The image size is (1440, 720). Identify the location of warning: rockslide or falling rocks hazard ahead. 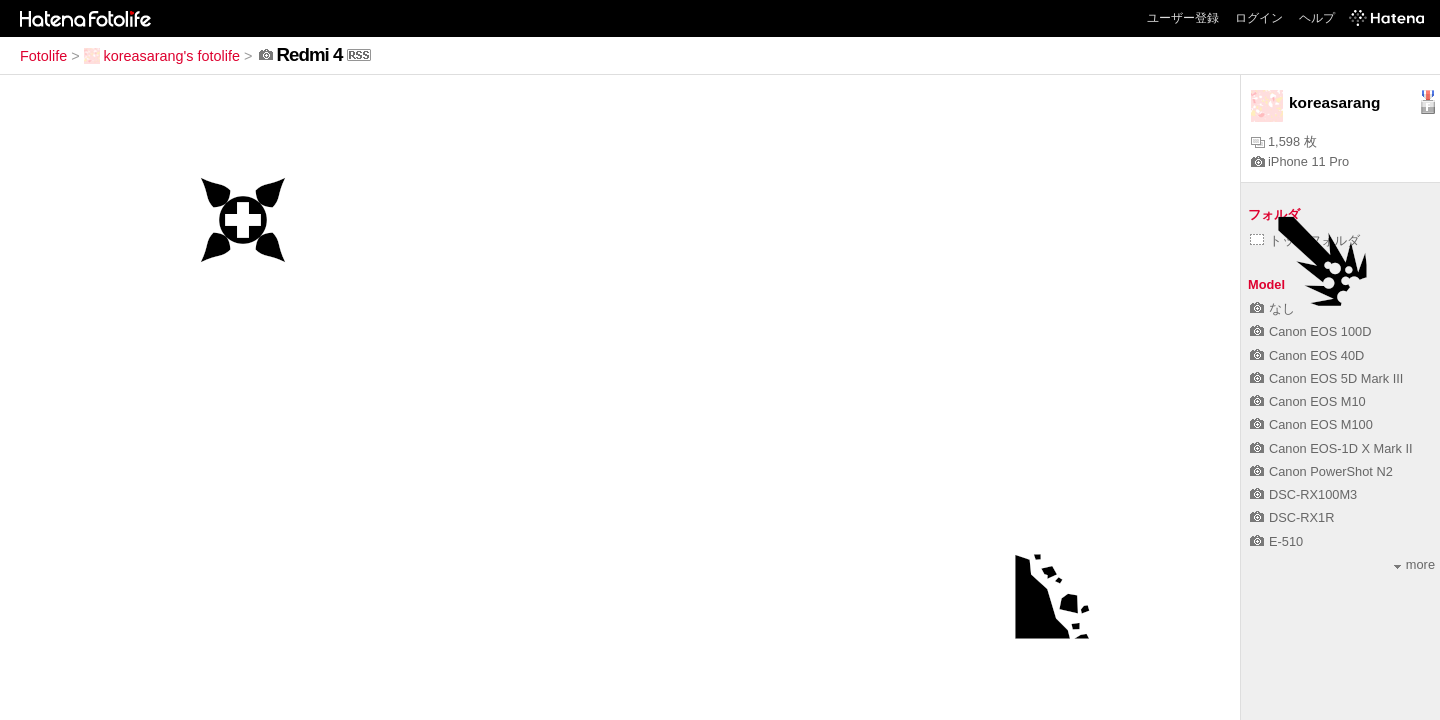
(1059, 595).